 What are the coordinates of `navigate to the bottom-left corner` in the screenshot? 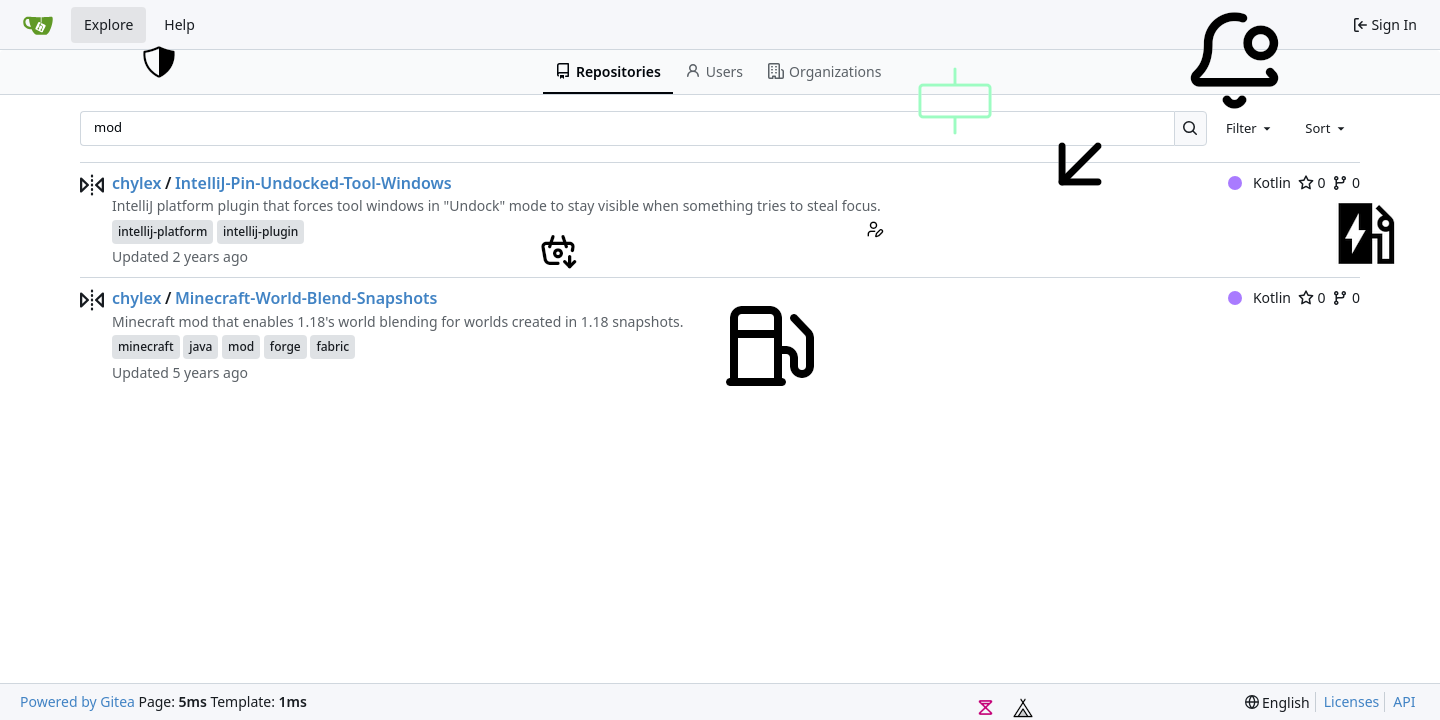 It's located at (1080, 164).